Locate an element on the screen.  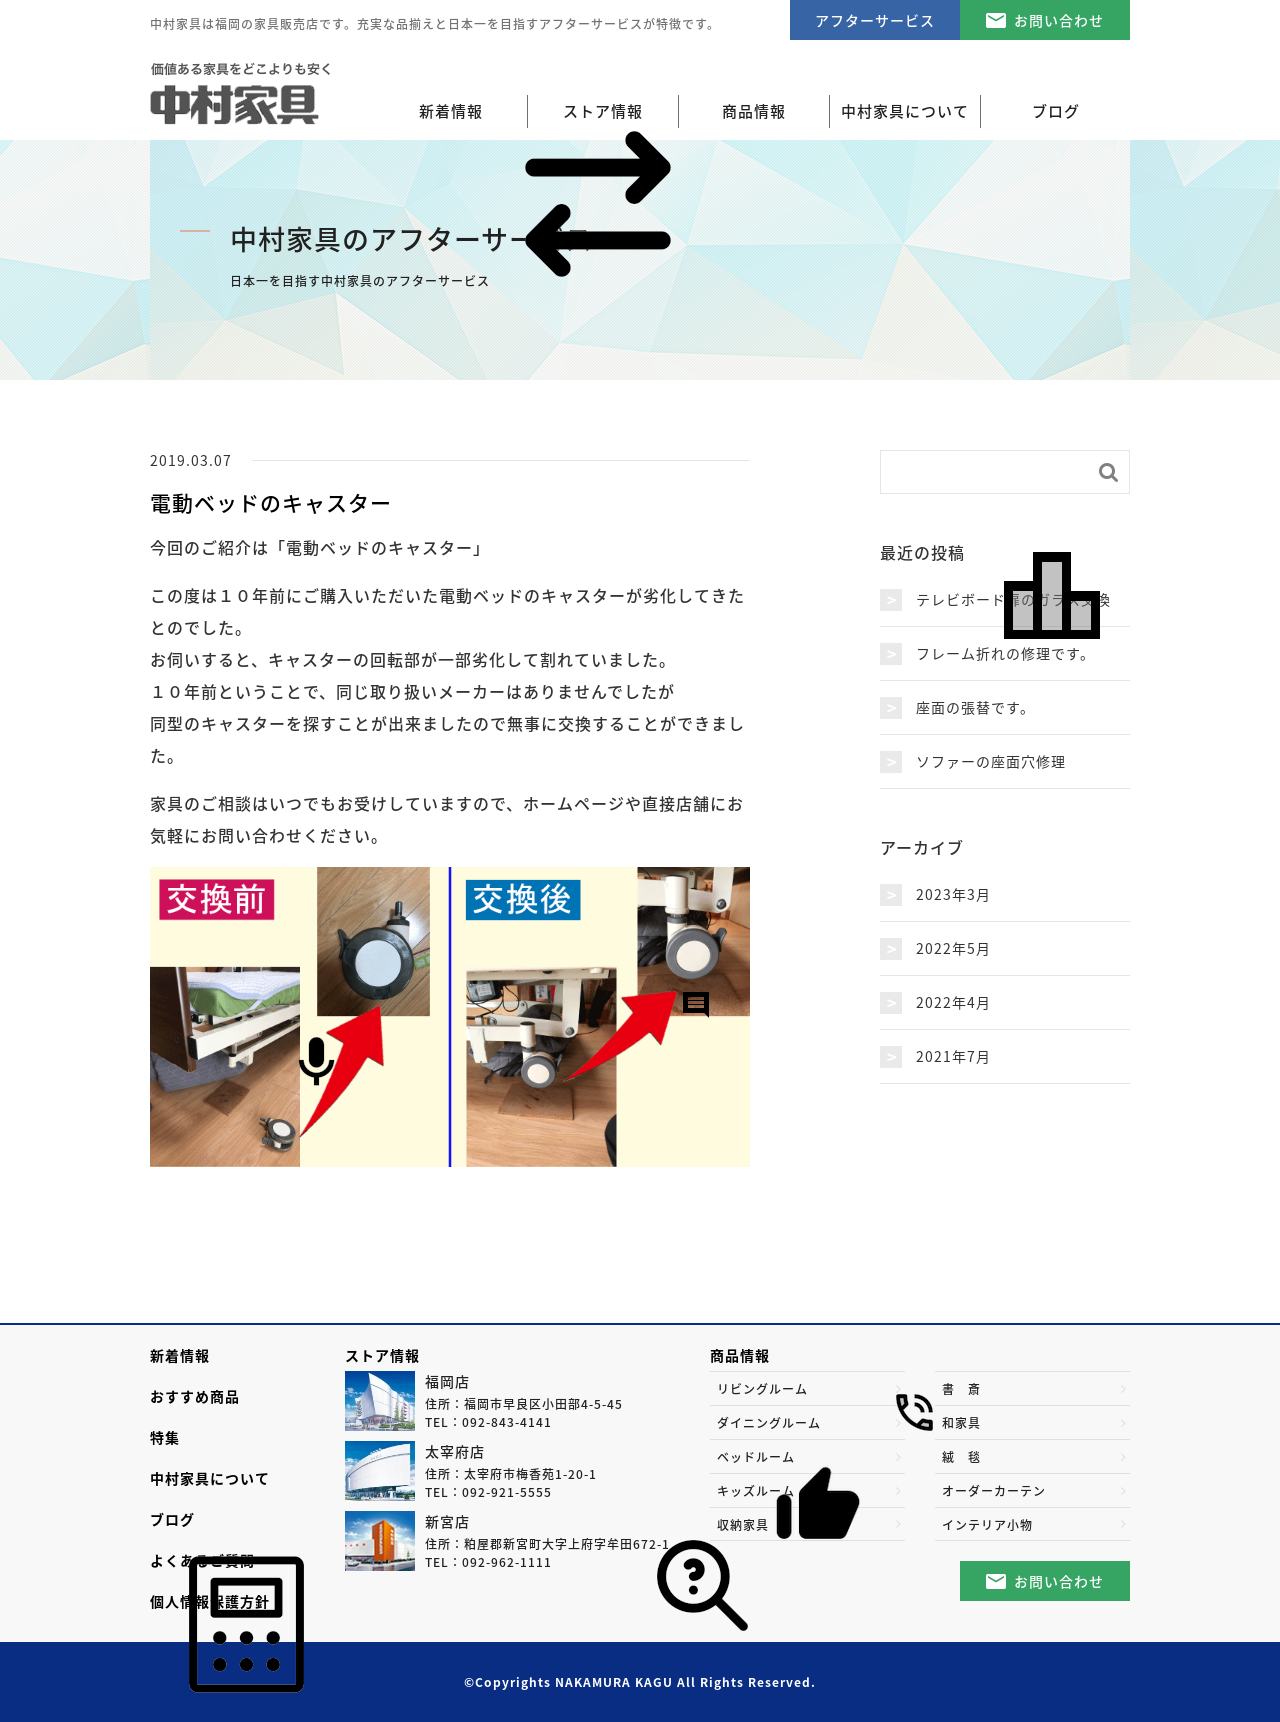
swap or exchange items is located at coordinates (598, 204).